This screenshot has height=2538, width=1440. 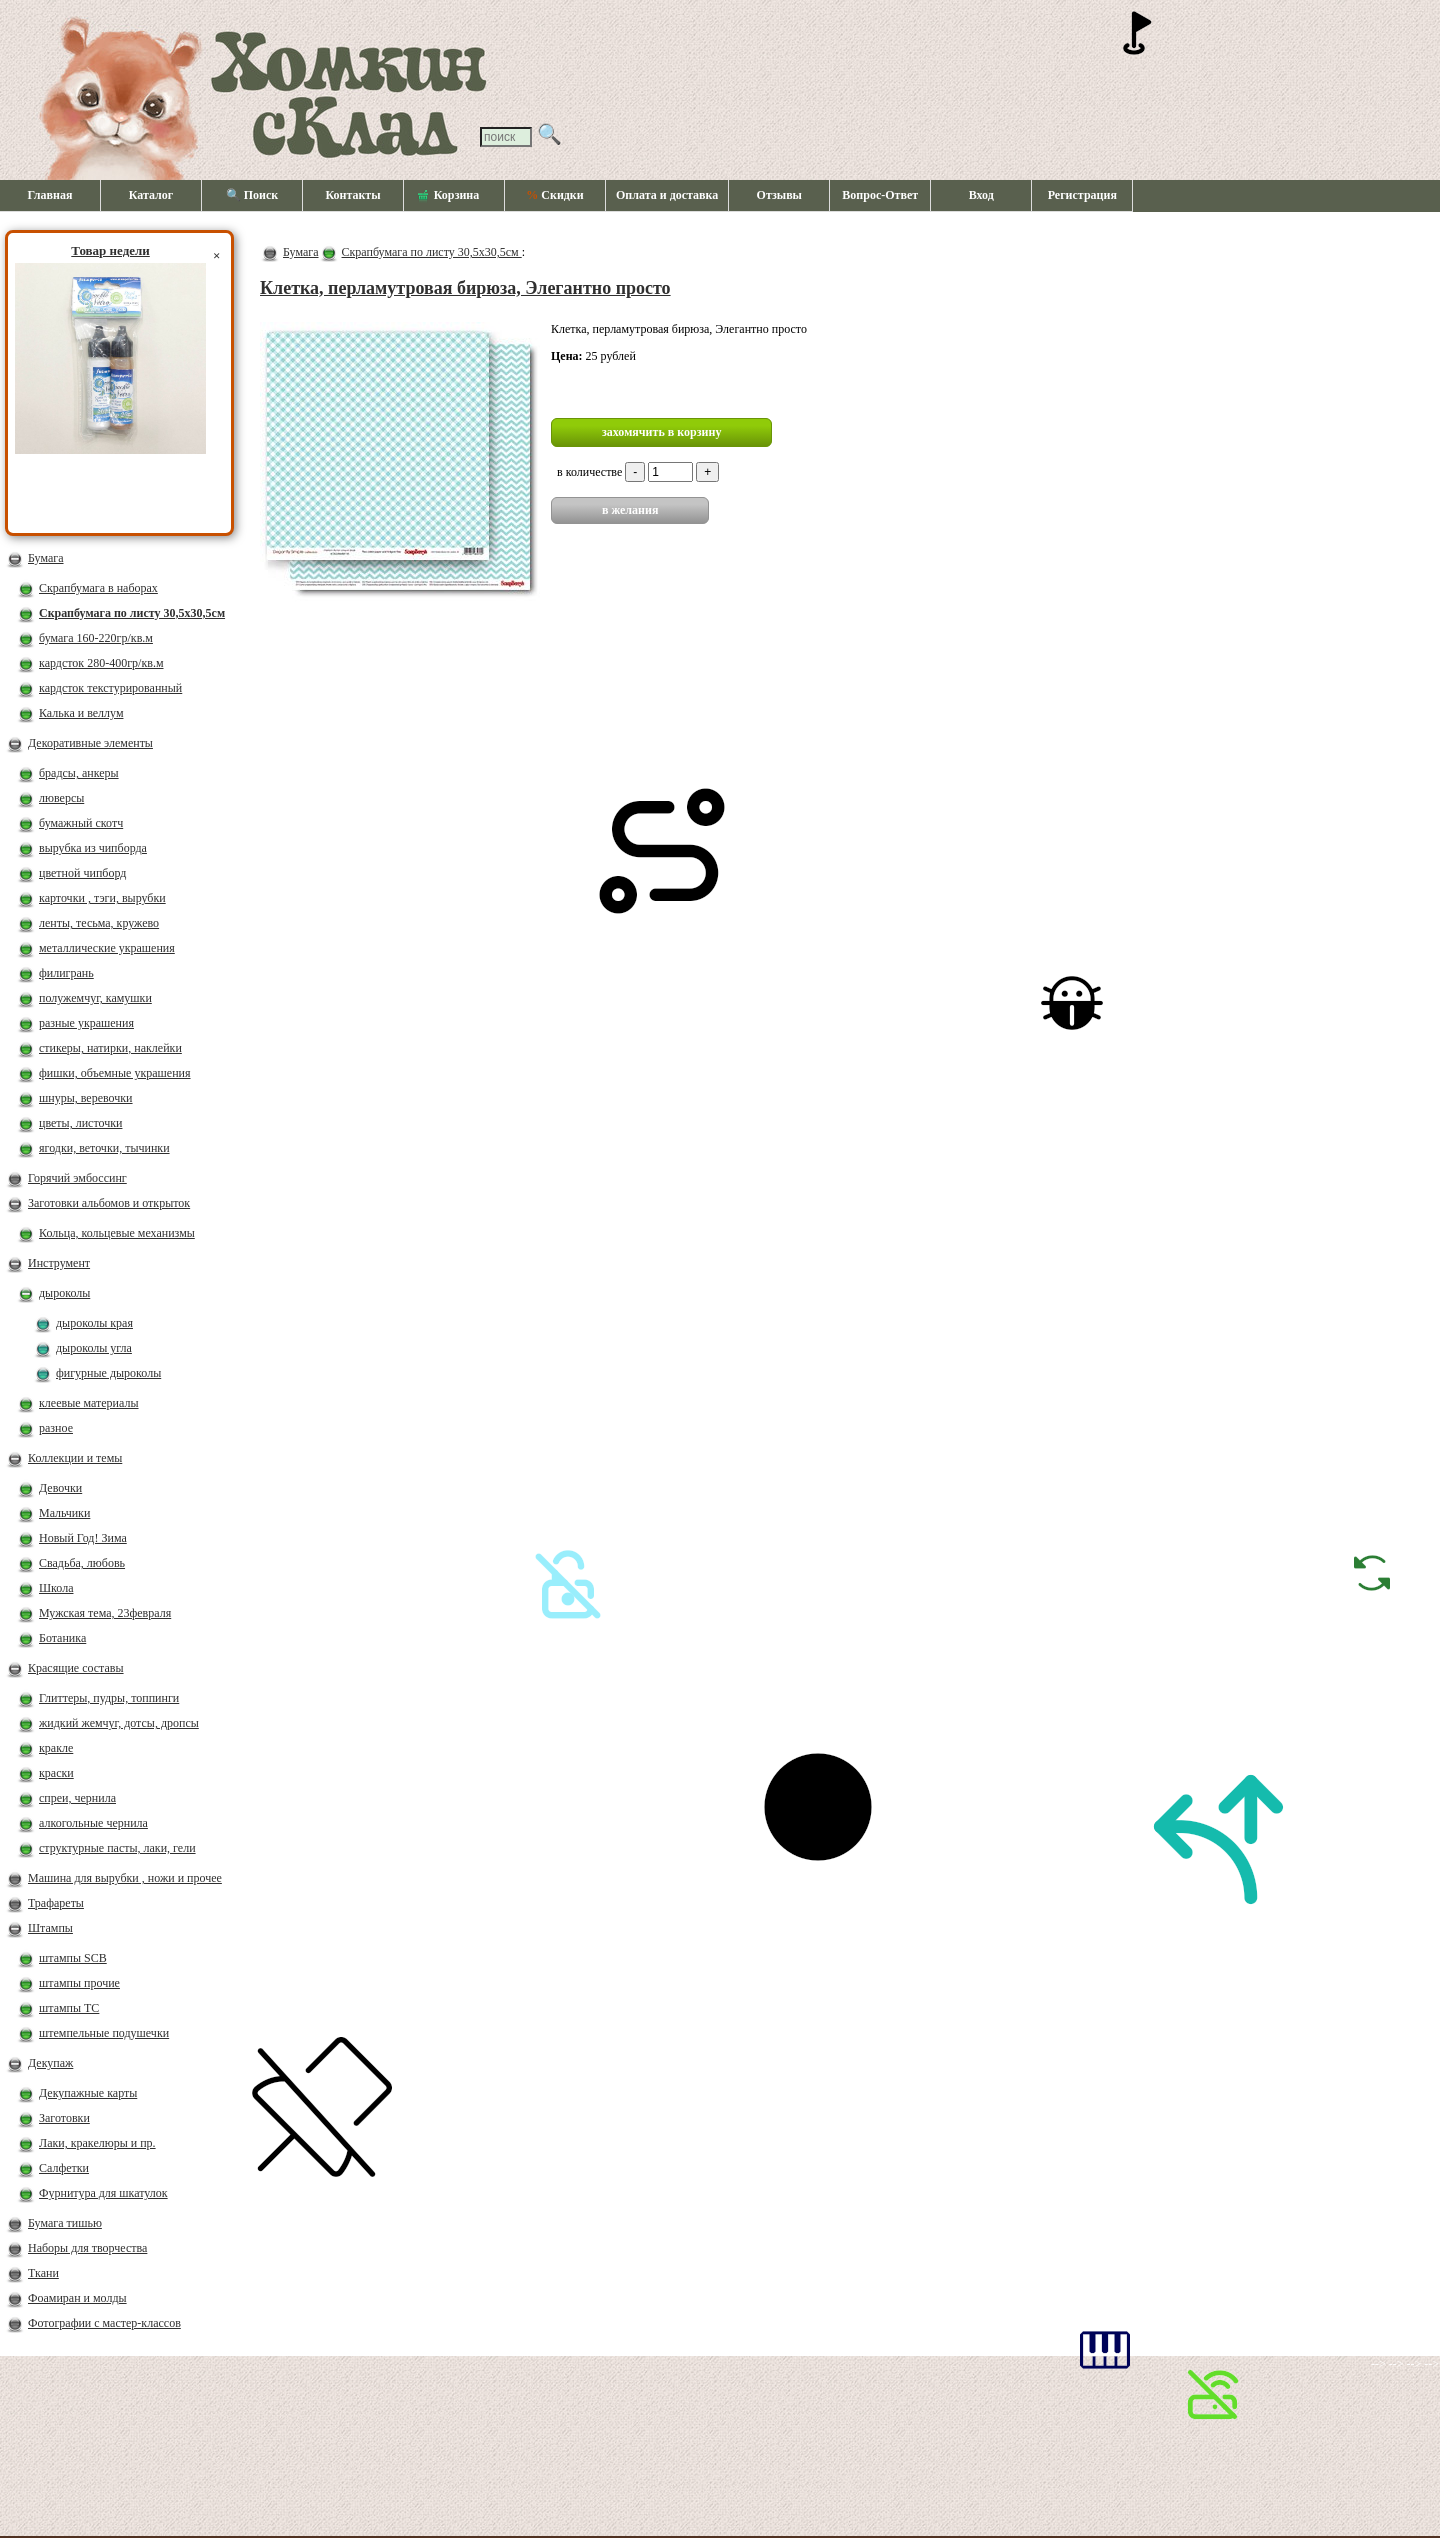 I want to click on open piano or keyboard instrument tool, so click(x=1105, y=2350).